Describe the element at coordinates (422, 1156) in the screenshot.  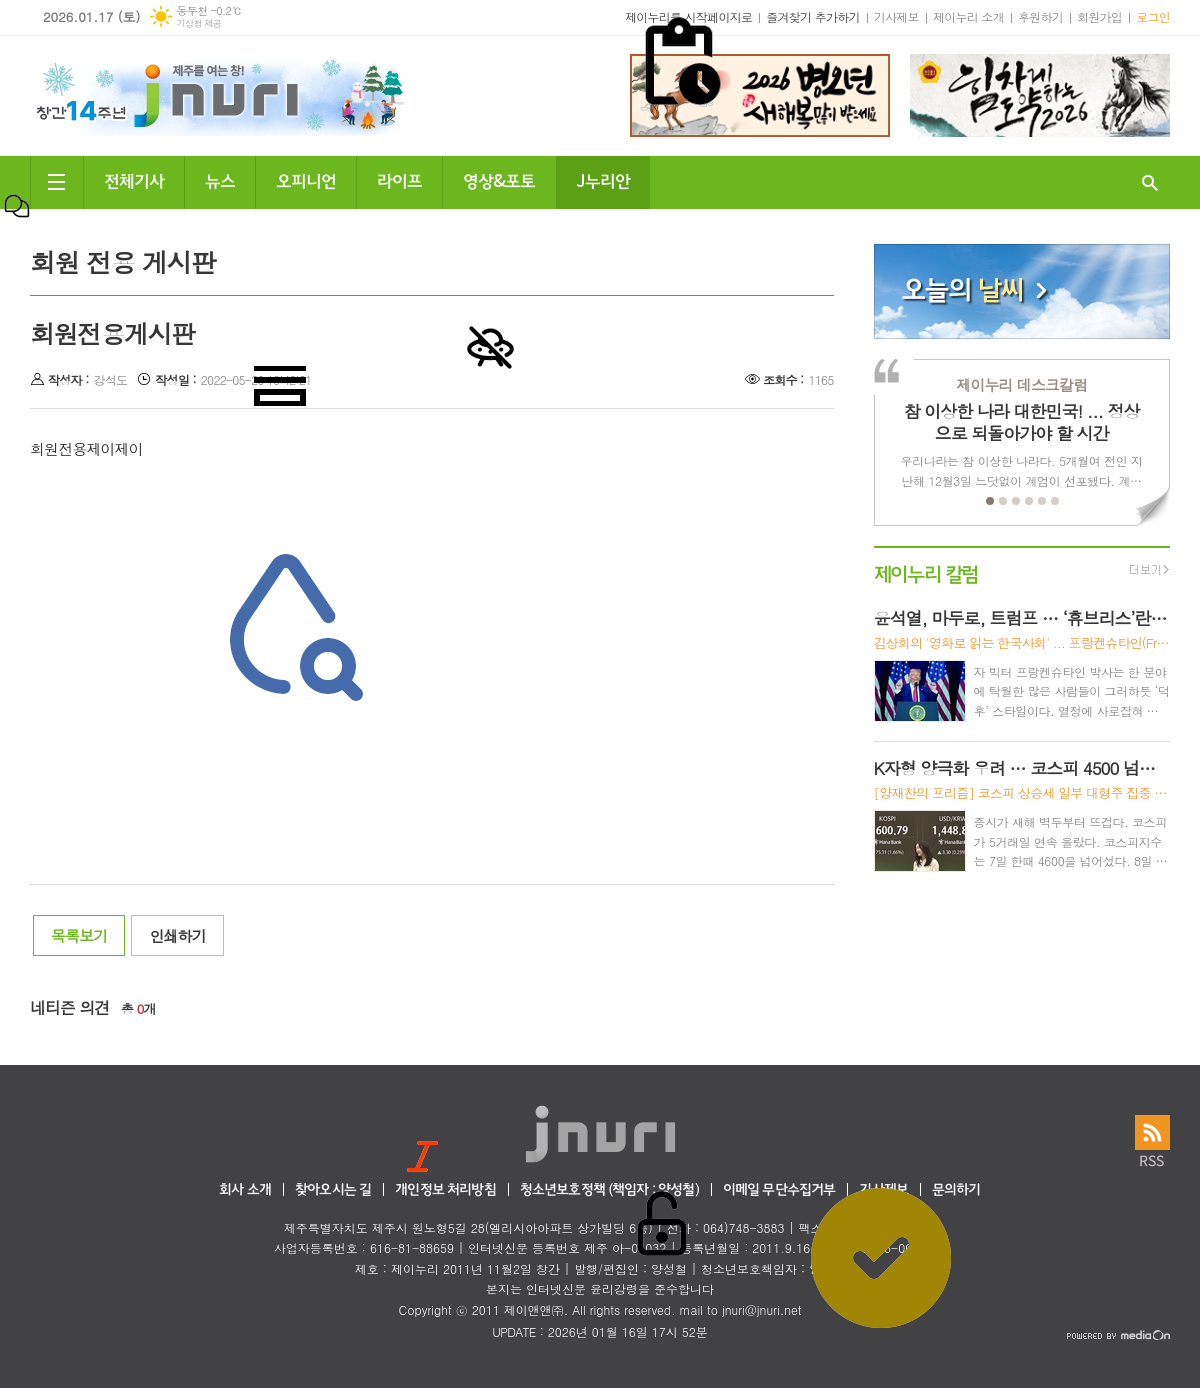
I see `apply italic formatting to selected text` at that location.